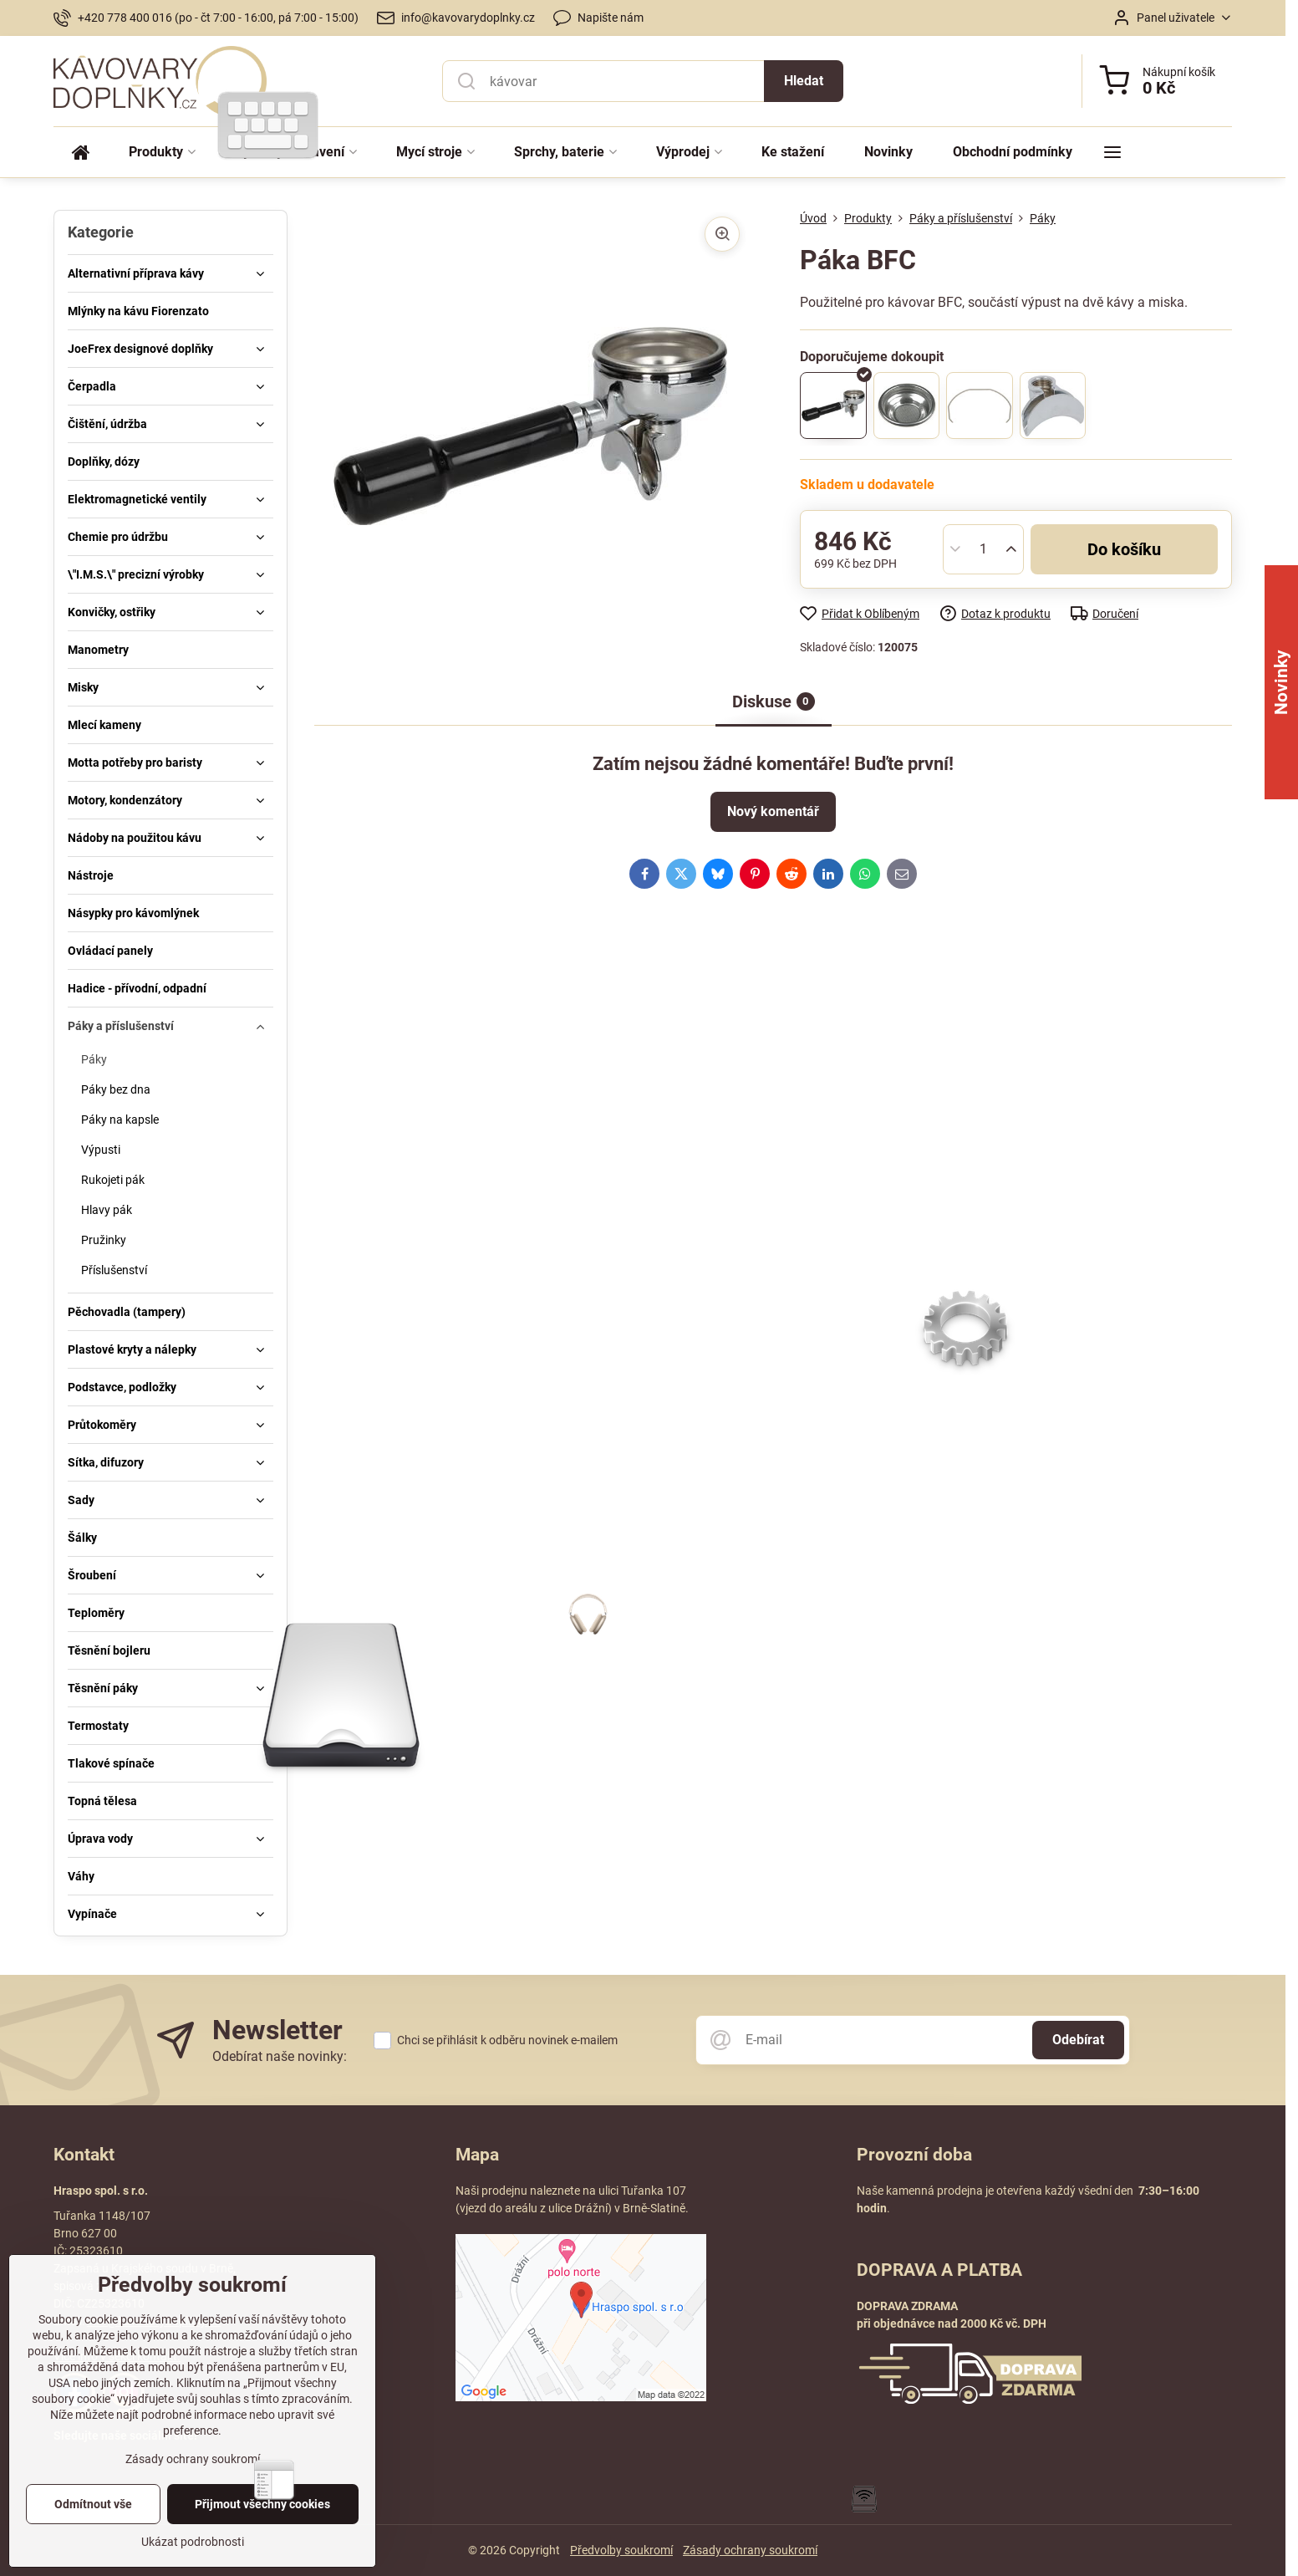  I want to click on access system preferences from the sidebar, so click(273, 2480).